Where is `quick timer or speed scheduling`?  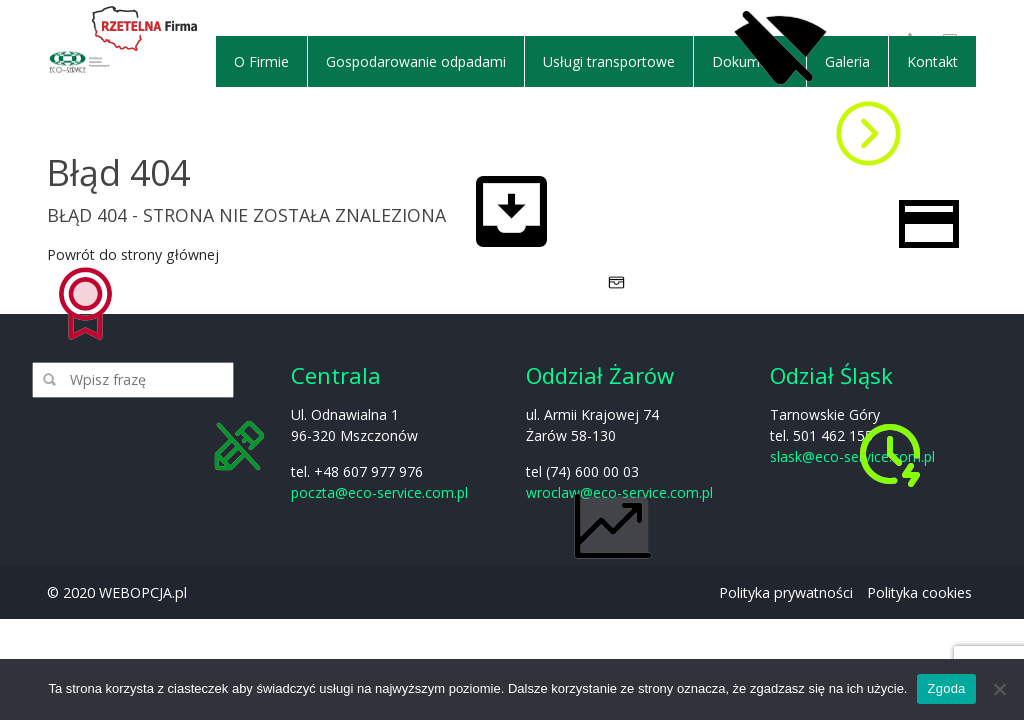
quick timer or speed scheduling is located at coordinates (890, 454).